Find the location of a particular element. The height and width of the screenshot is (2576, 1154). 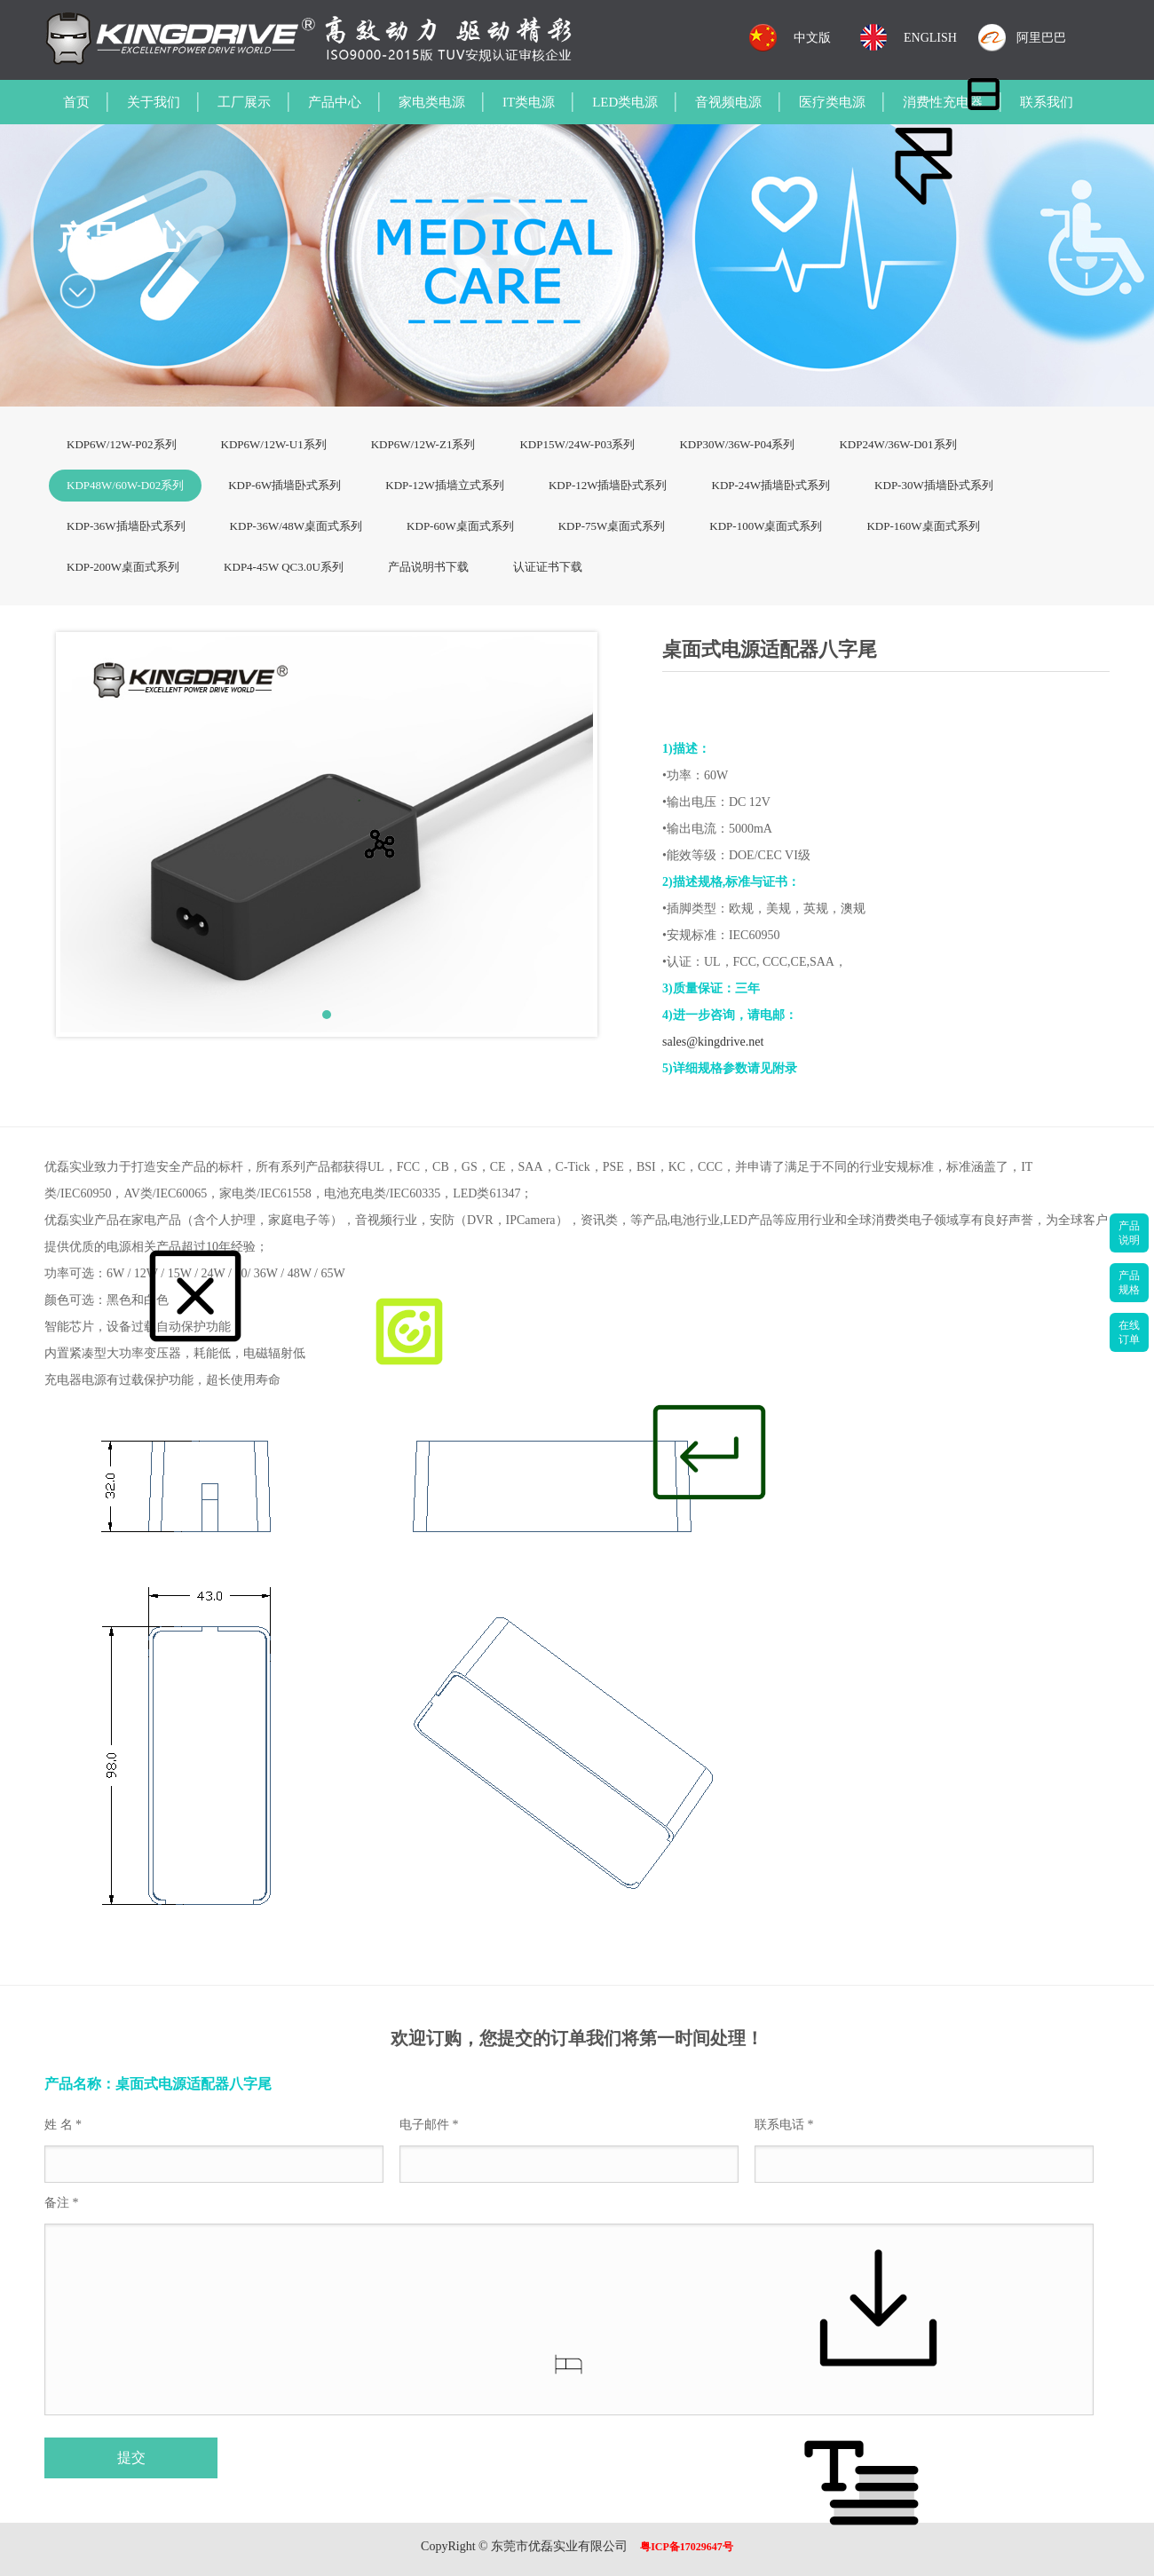

open framer app is located at coordinates (923, 162).